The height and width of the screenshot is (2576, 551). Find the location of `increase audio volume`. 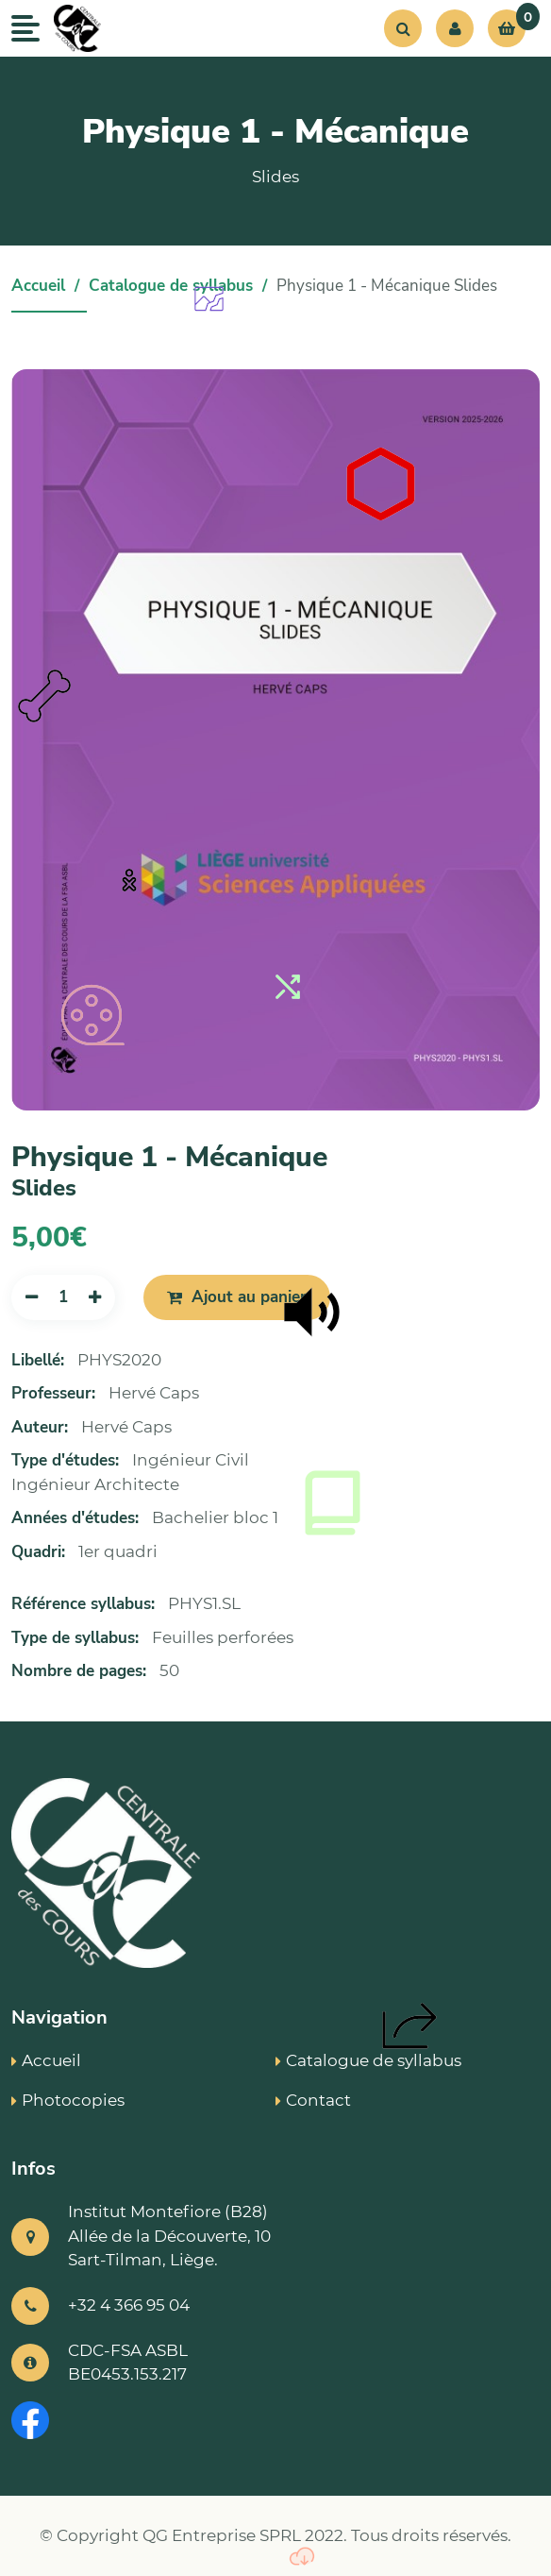

increase audio volume is located at coordinates (311, 1312).